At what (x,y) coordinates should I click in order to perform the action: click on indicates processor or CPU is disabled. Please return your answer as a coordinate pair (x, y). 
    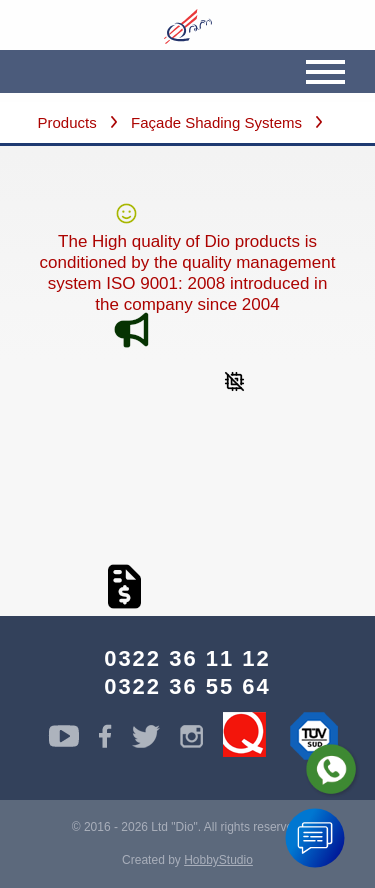
    Looking at the image, I should click on (234, 381).